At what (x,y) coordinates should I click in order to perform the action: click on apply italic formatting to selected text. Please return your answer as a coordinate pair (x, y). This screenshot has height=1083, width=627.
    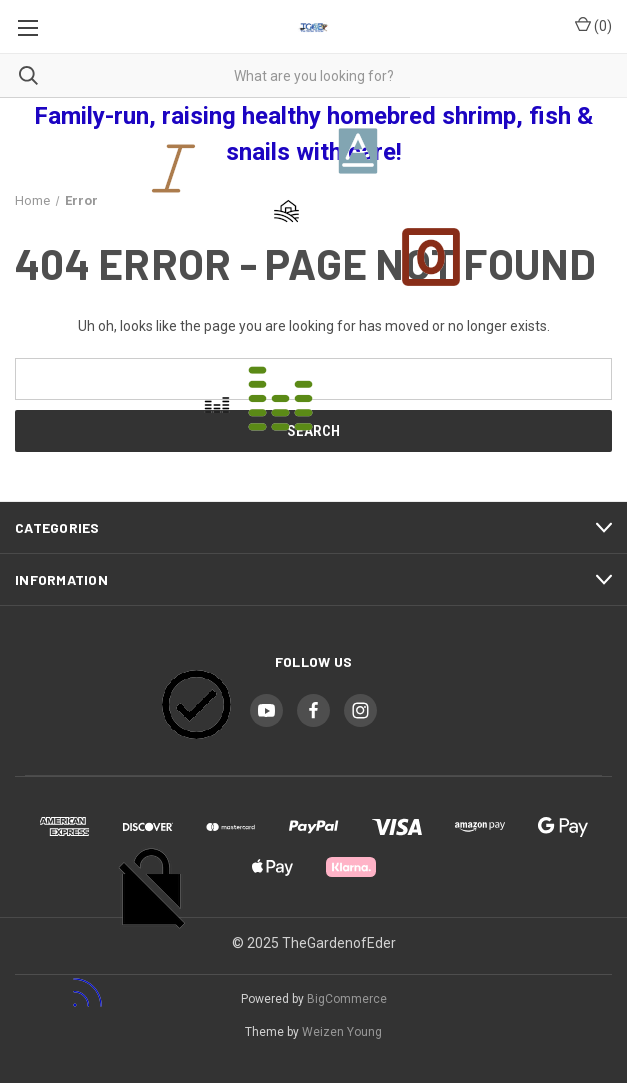
    Looking at the image, I should click on (173, 168).